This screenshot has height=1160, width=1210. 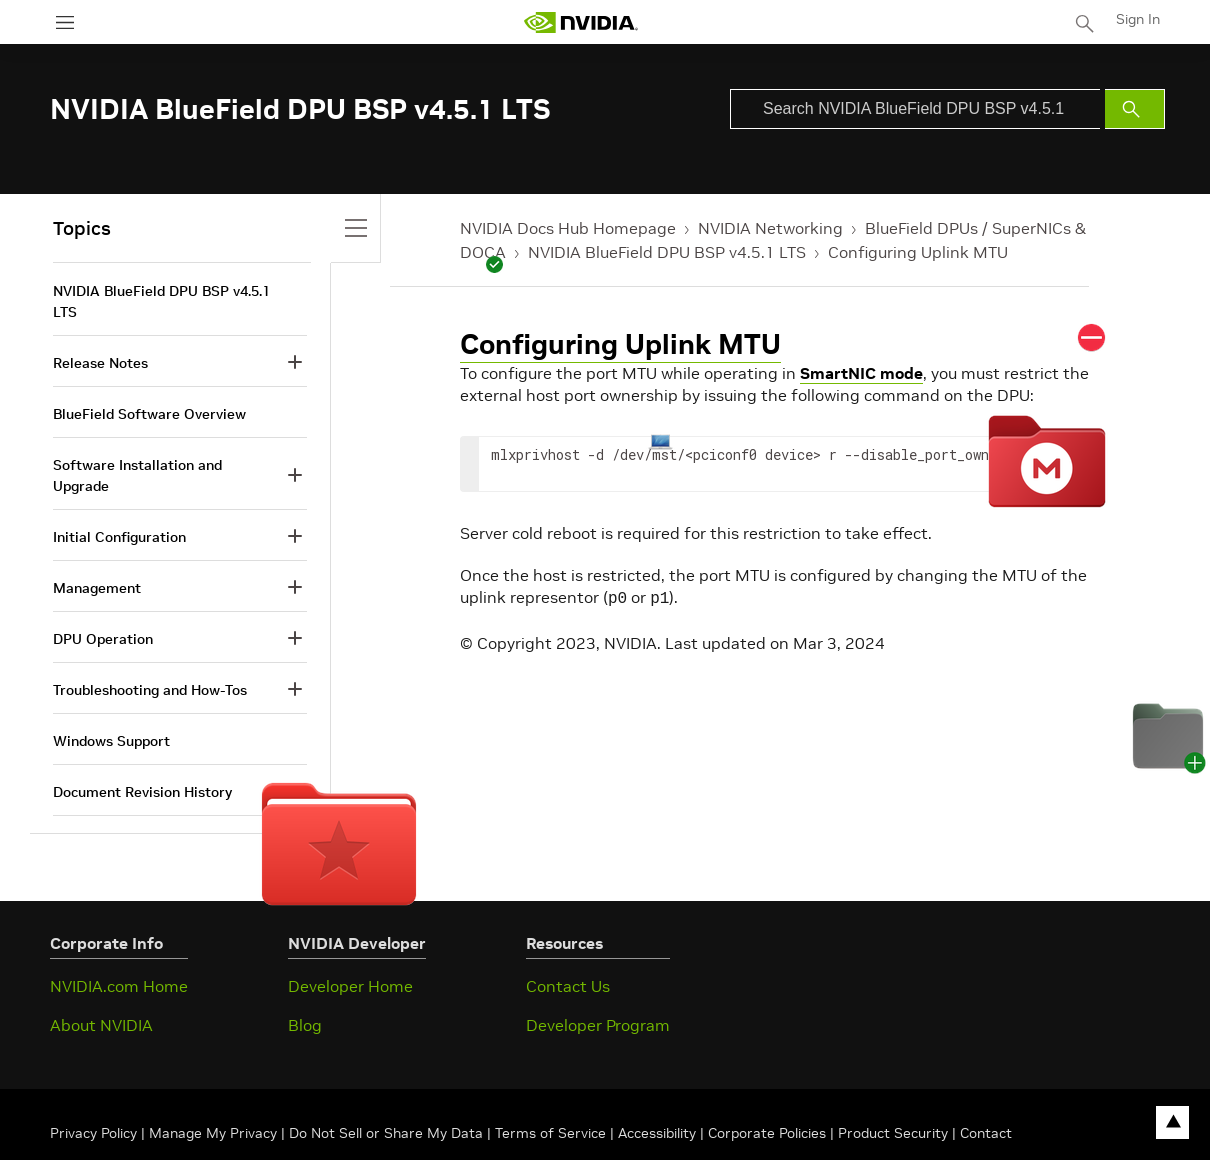 I want to click on access your bookmarked or favorited files, so click(x=339, y=844).